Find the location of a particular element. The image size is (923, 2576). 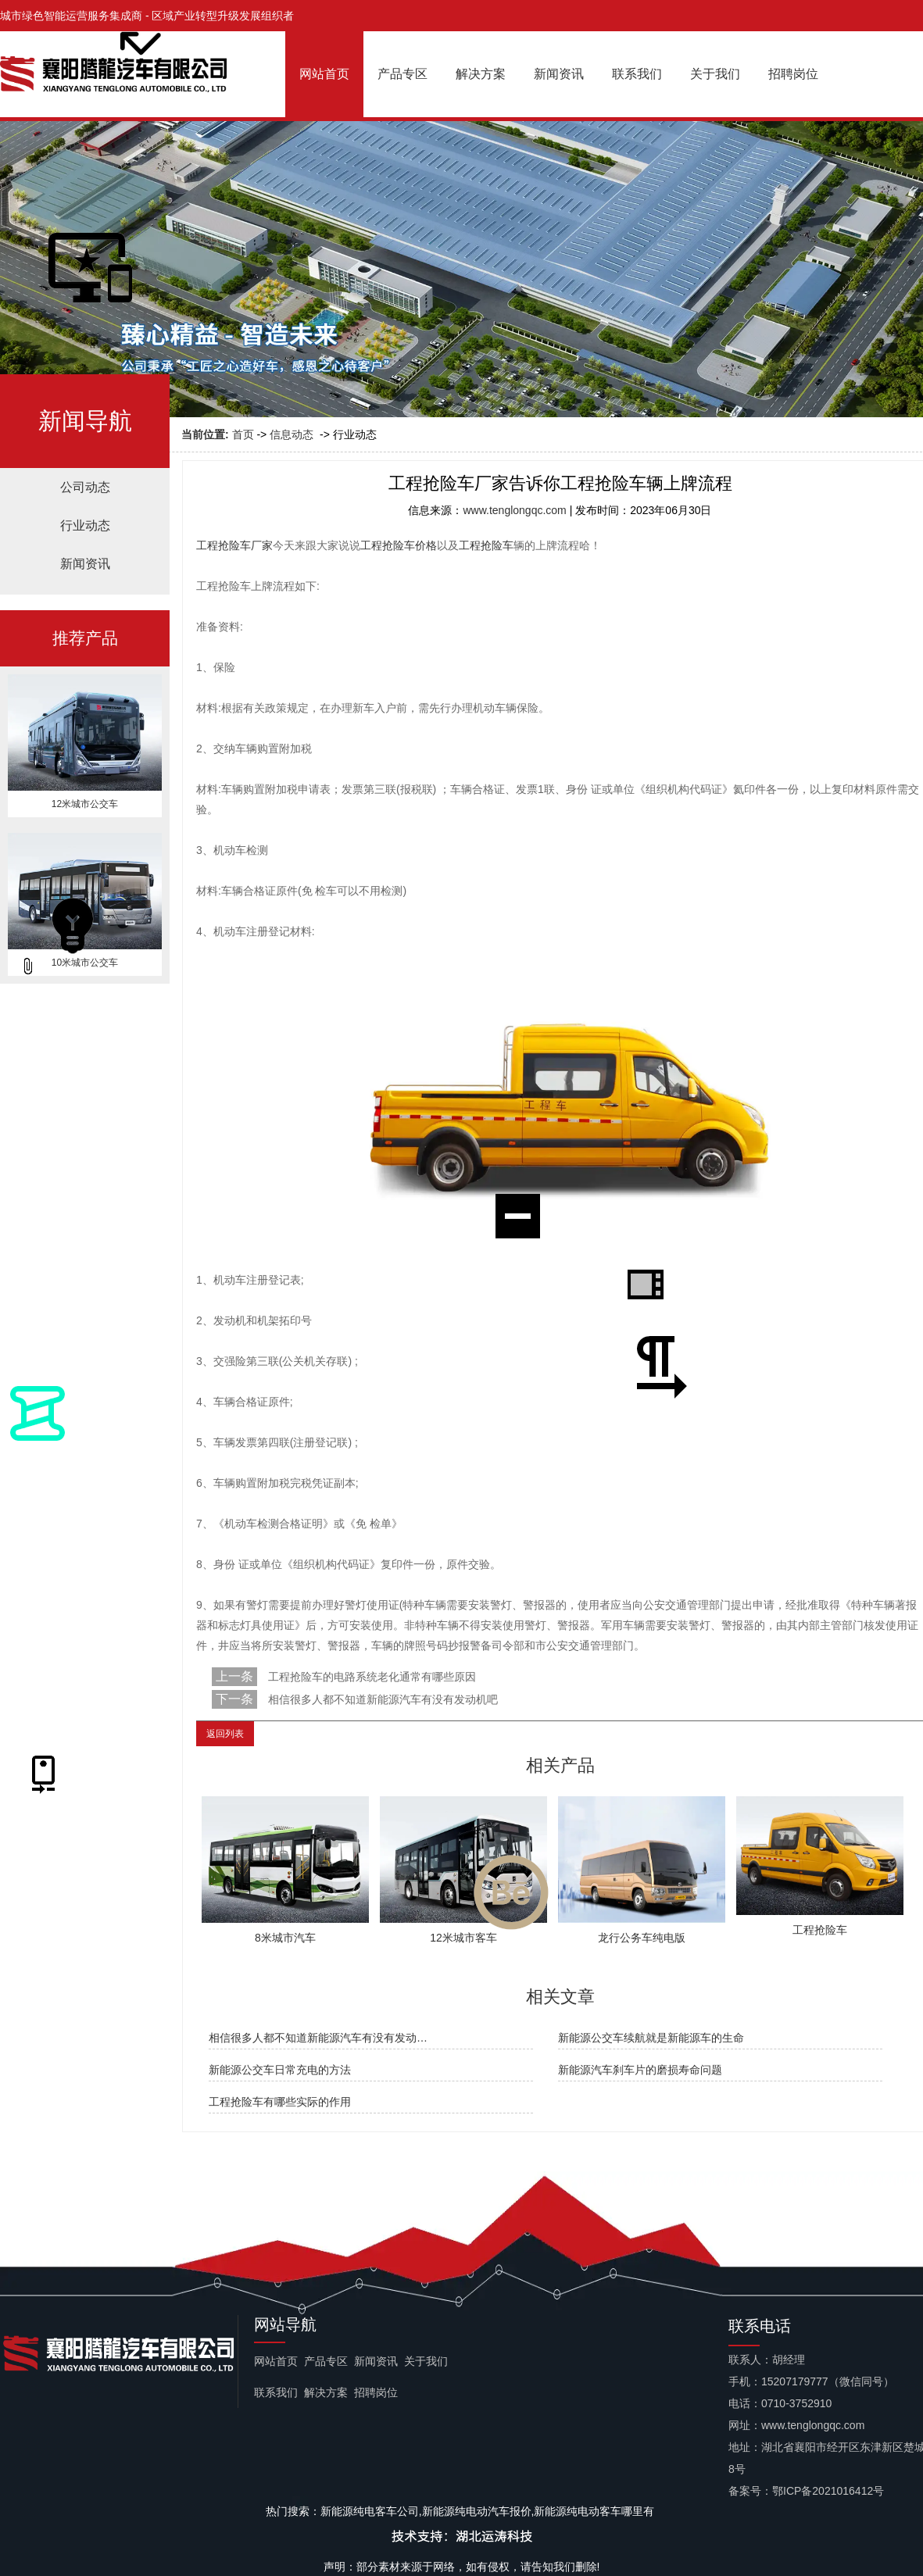

toggle sidebar panel visibility is located at coordinates (646, 1284).